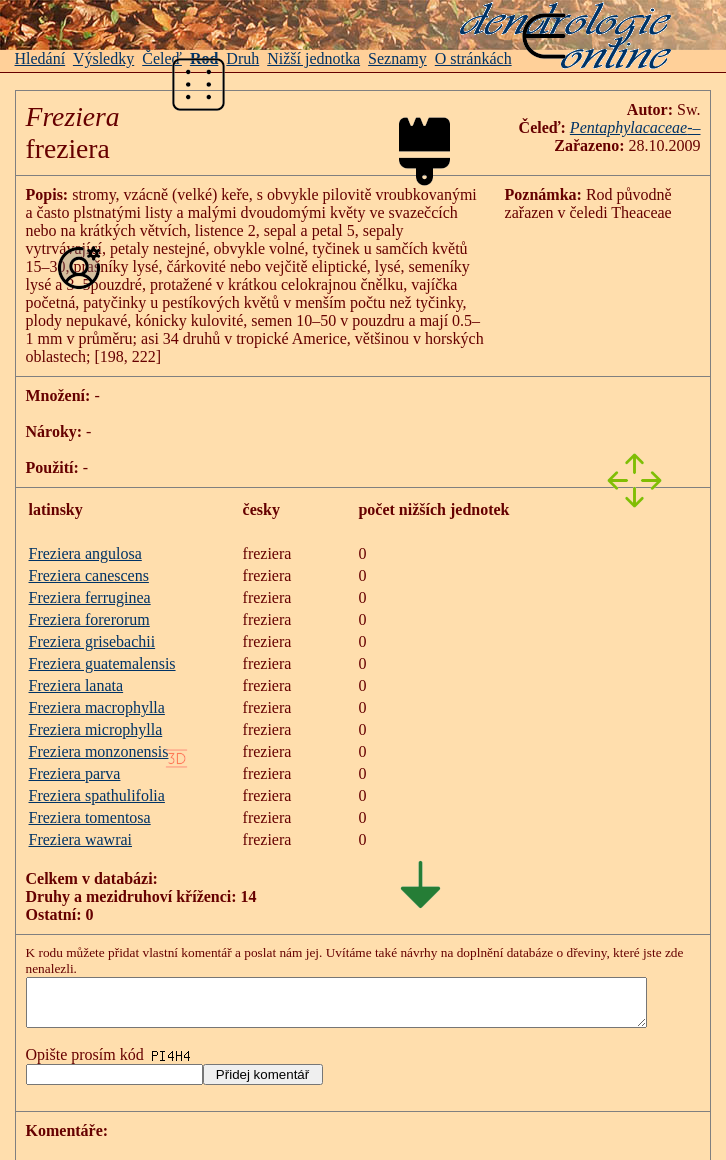  What do you see at coordinates (545, 36) in the screenshot?
I see `indicates set membership in mathematical notation` at bounding box center [545, 36].